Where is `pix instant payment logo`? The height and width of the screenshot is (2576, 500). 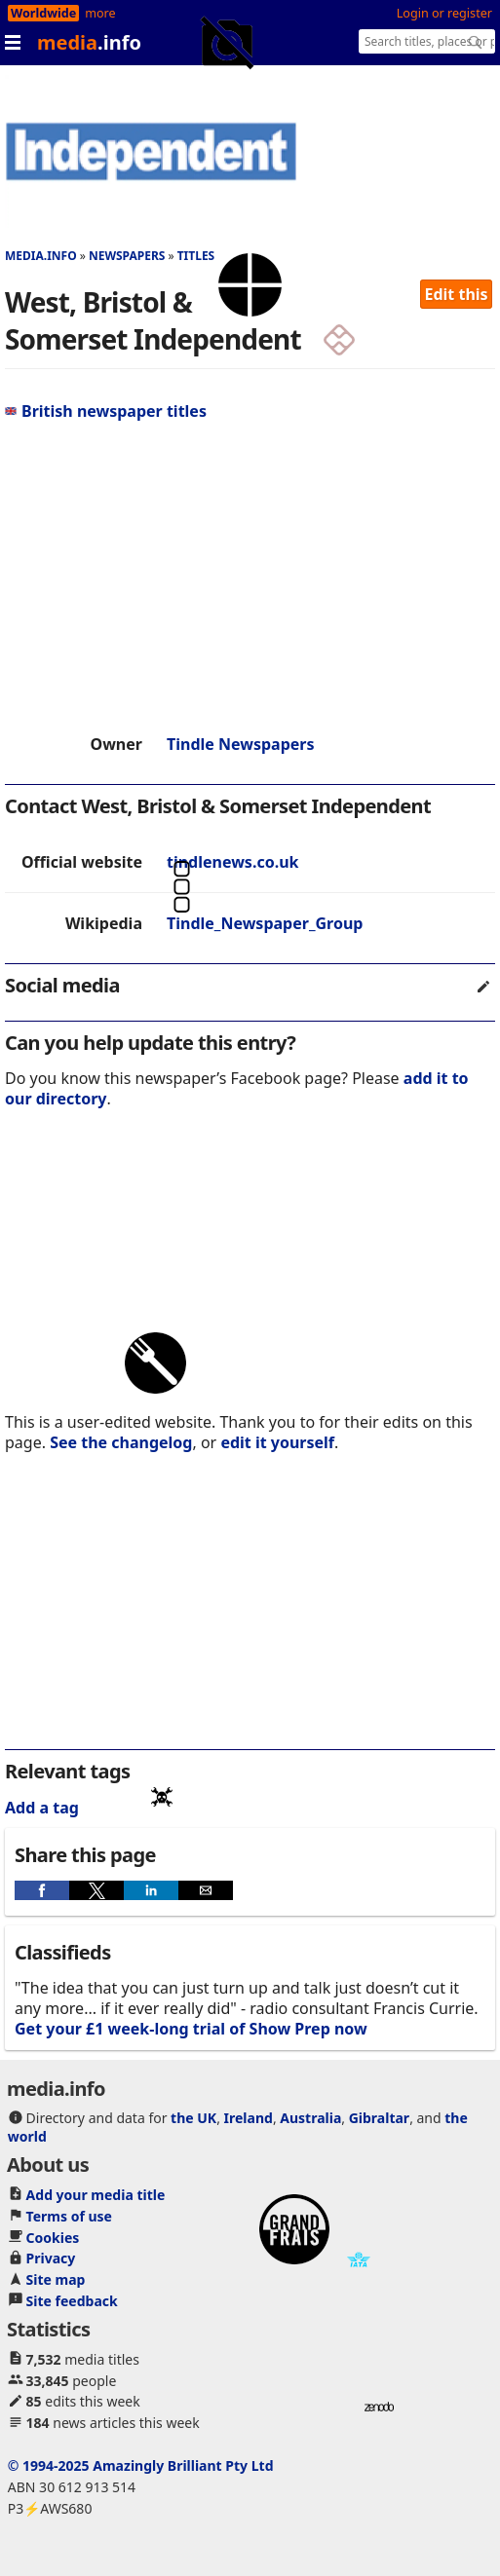
pix instant payment logo is located at coordinates (339, 340).